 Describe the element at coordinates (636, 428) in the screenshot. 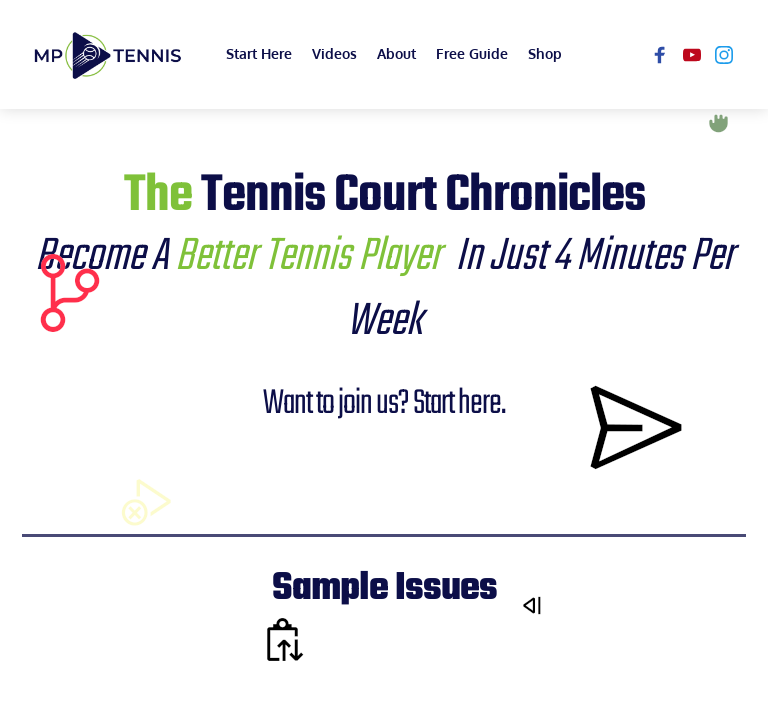

I see `send a message or email` at that location.